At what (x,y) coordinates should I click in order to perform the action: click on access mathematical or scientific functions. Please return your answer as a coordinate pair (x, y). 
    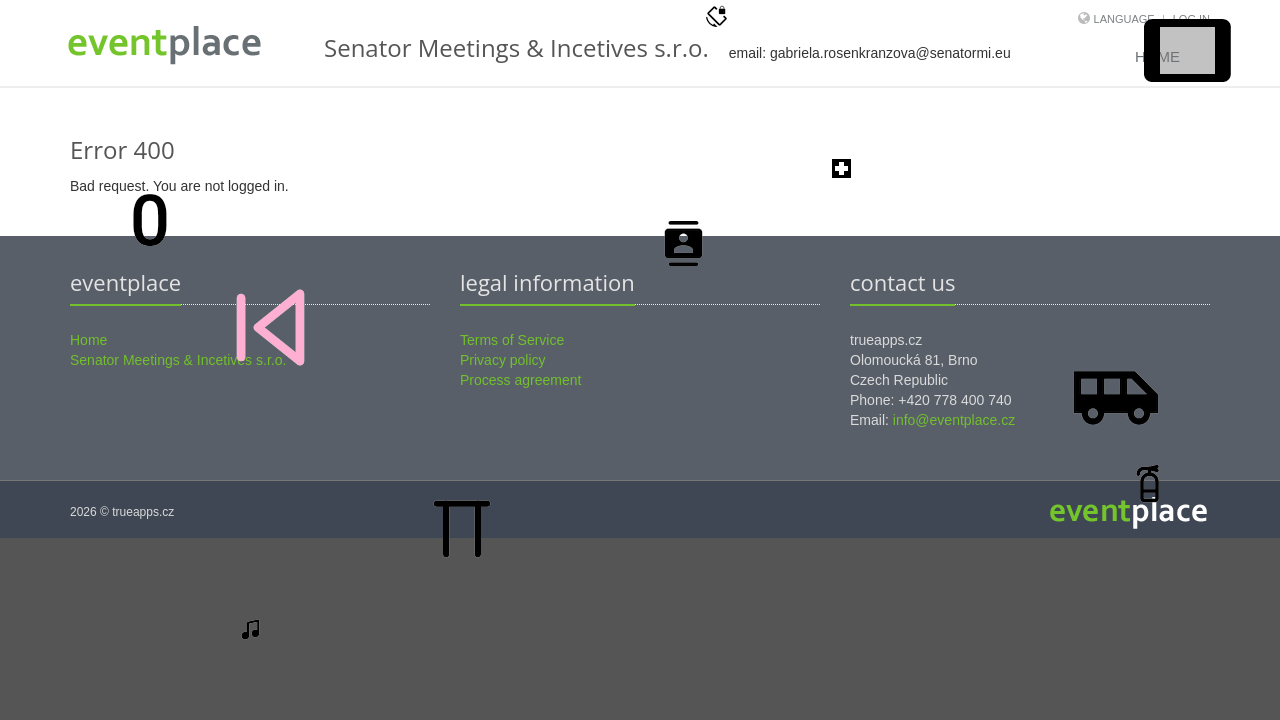
    Looking at the image, I should click on (462, 529).